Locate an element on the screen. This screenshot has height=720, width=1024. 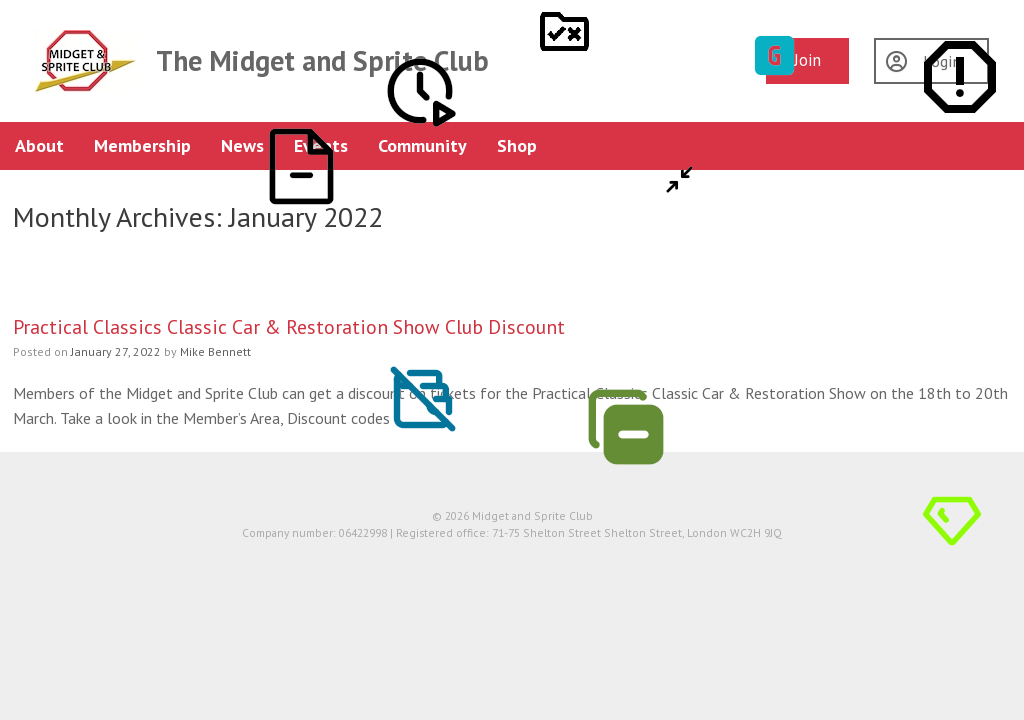
remove a file from selection is located at coordinates (301, 166).